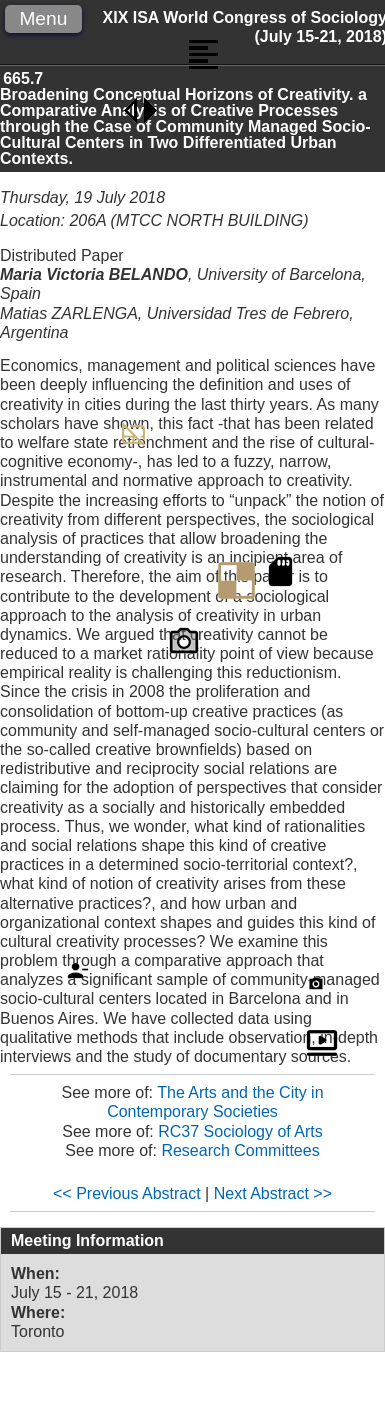 The width and height of the screenshot is (385, 1401). I want to click on disable touchpad input, so click(133, 434).